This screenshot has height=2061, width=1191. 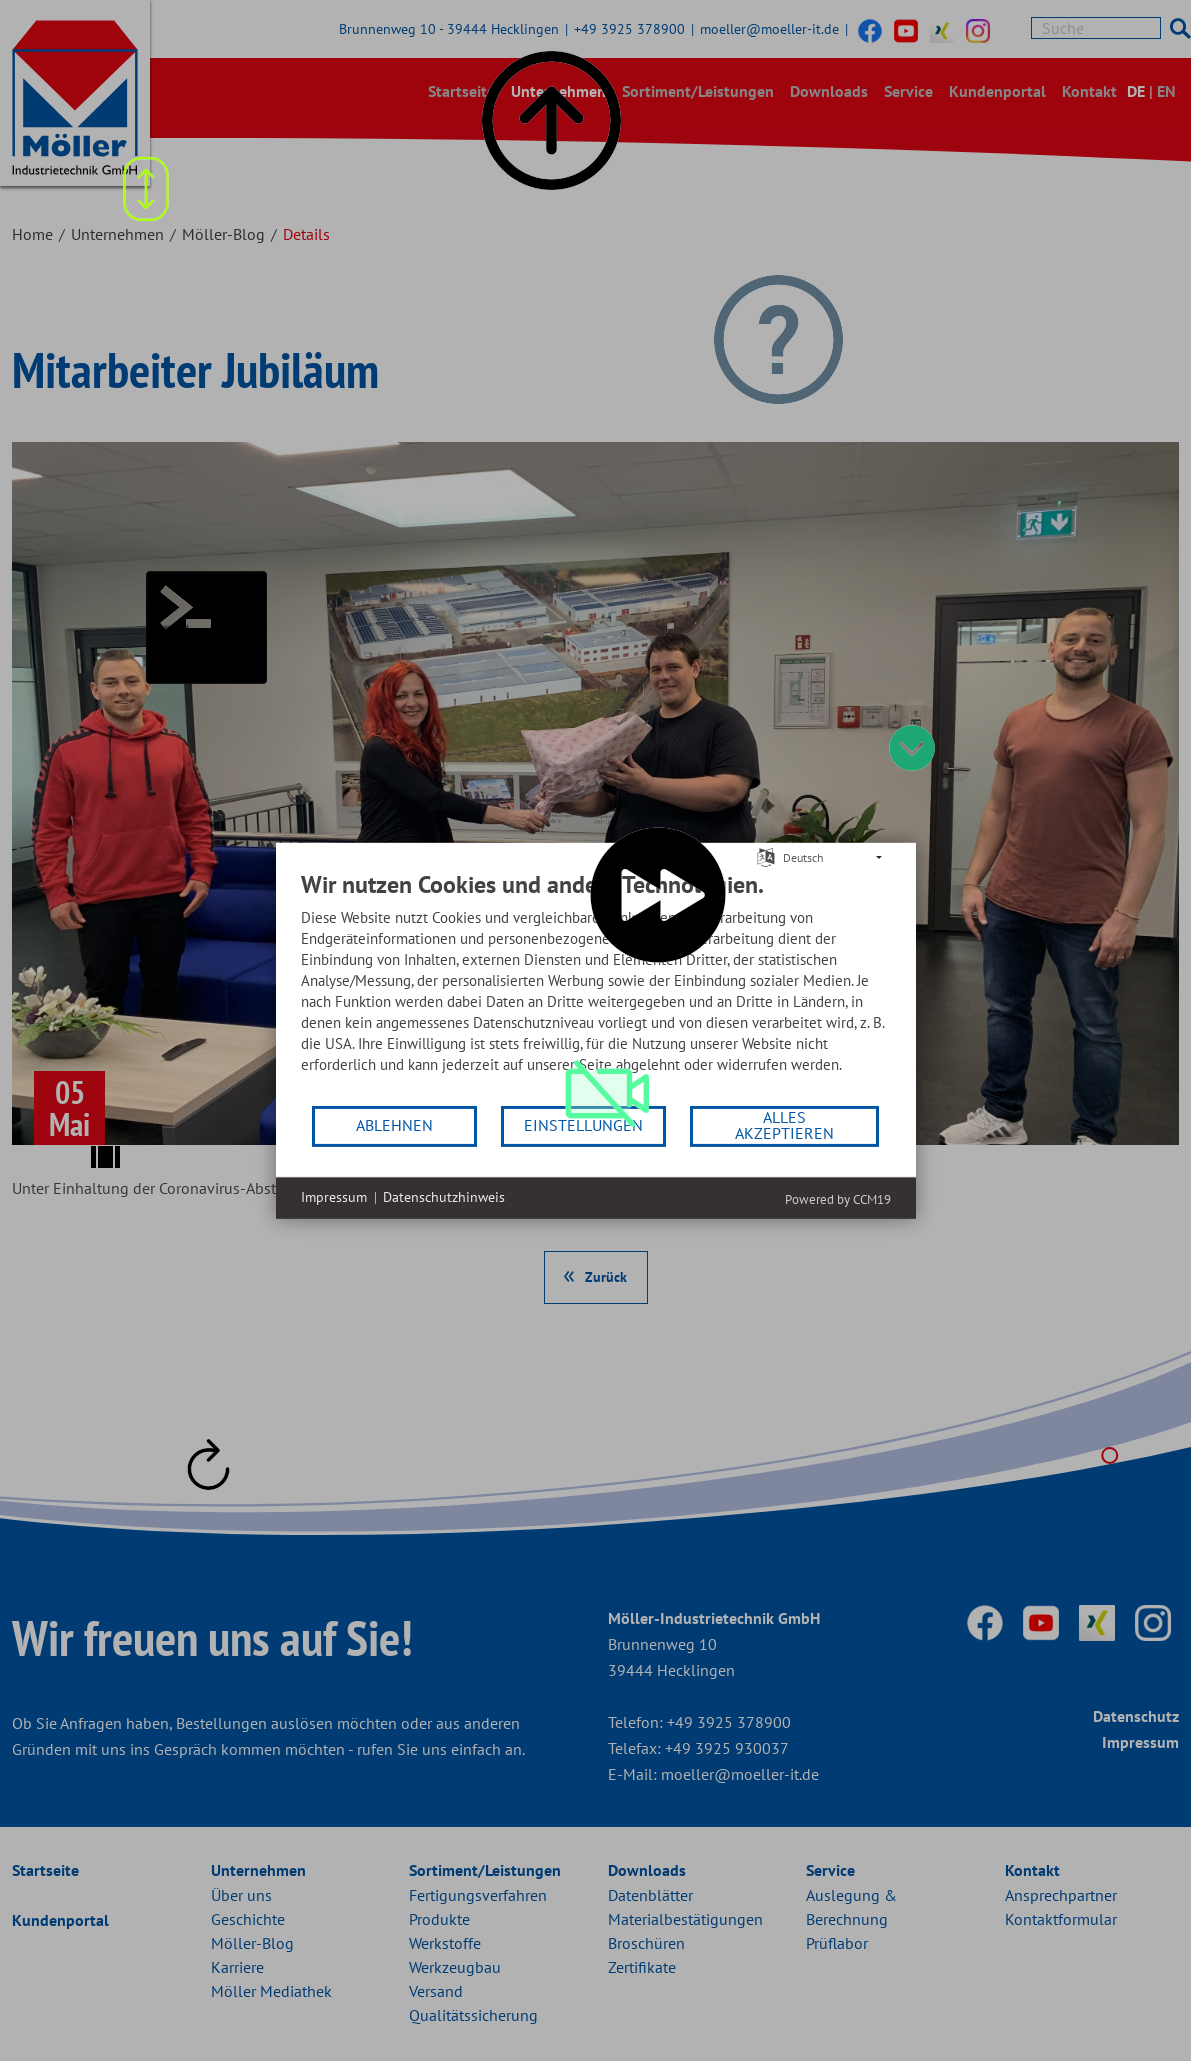 I want to click on switch to column or array view layout, so click(x=104, y=1157).